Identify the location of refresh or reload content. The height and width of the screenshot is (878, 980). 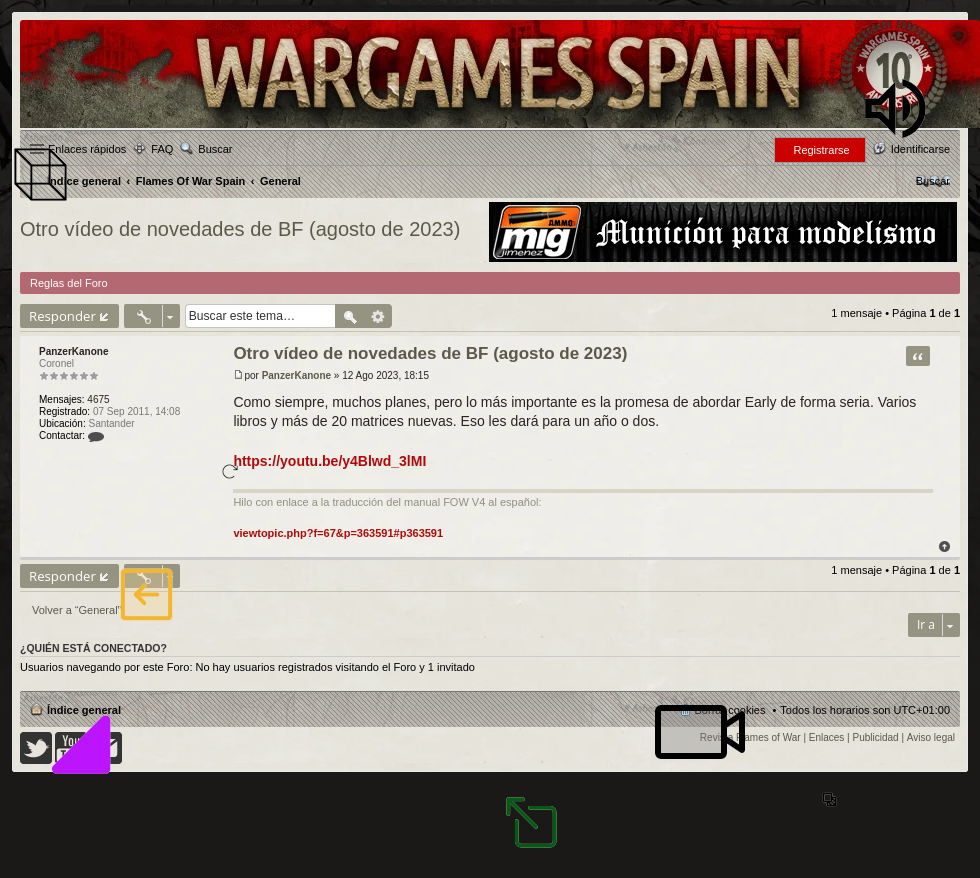
(229, 471).